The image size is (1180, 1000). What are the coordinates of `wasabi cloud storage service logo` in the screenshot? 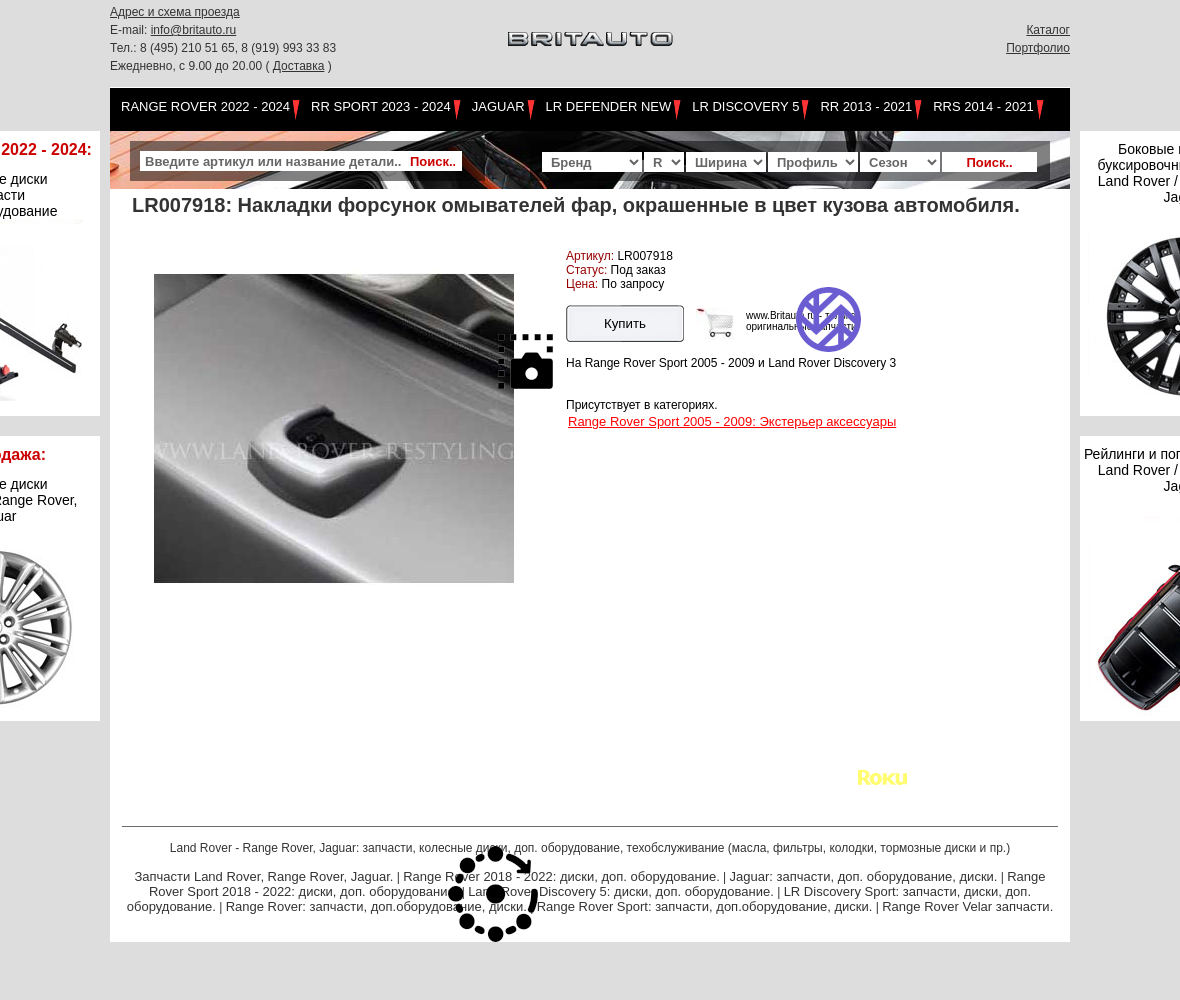 It's located at (828, 319).